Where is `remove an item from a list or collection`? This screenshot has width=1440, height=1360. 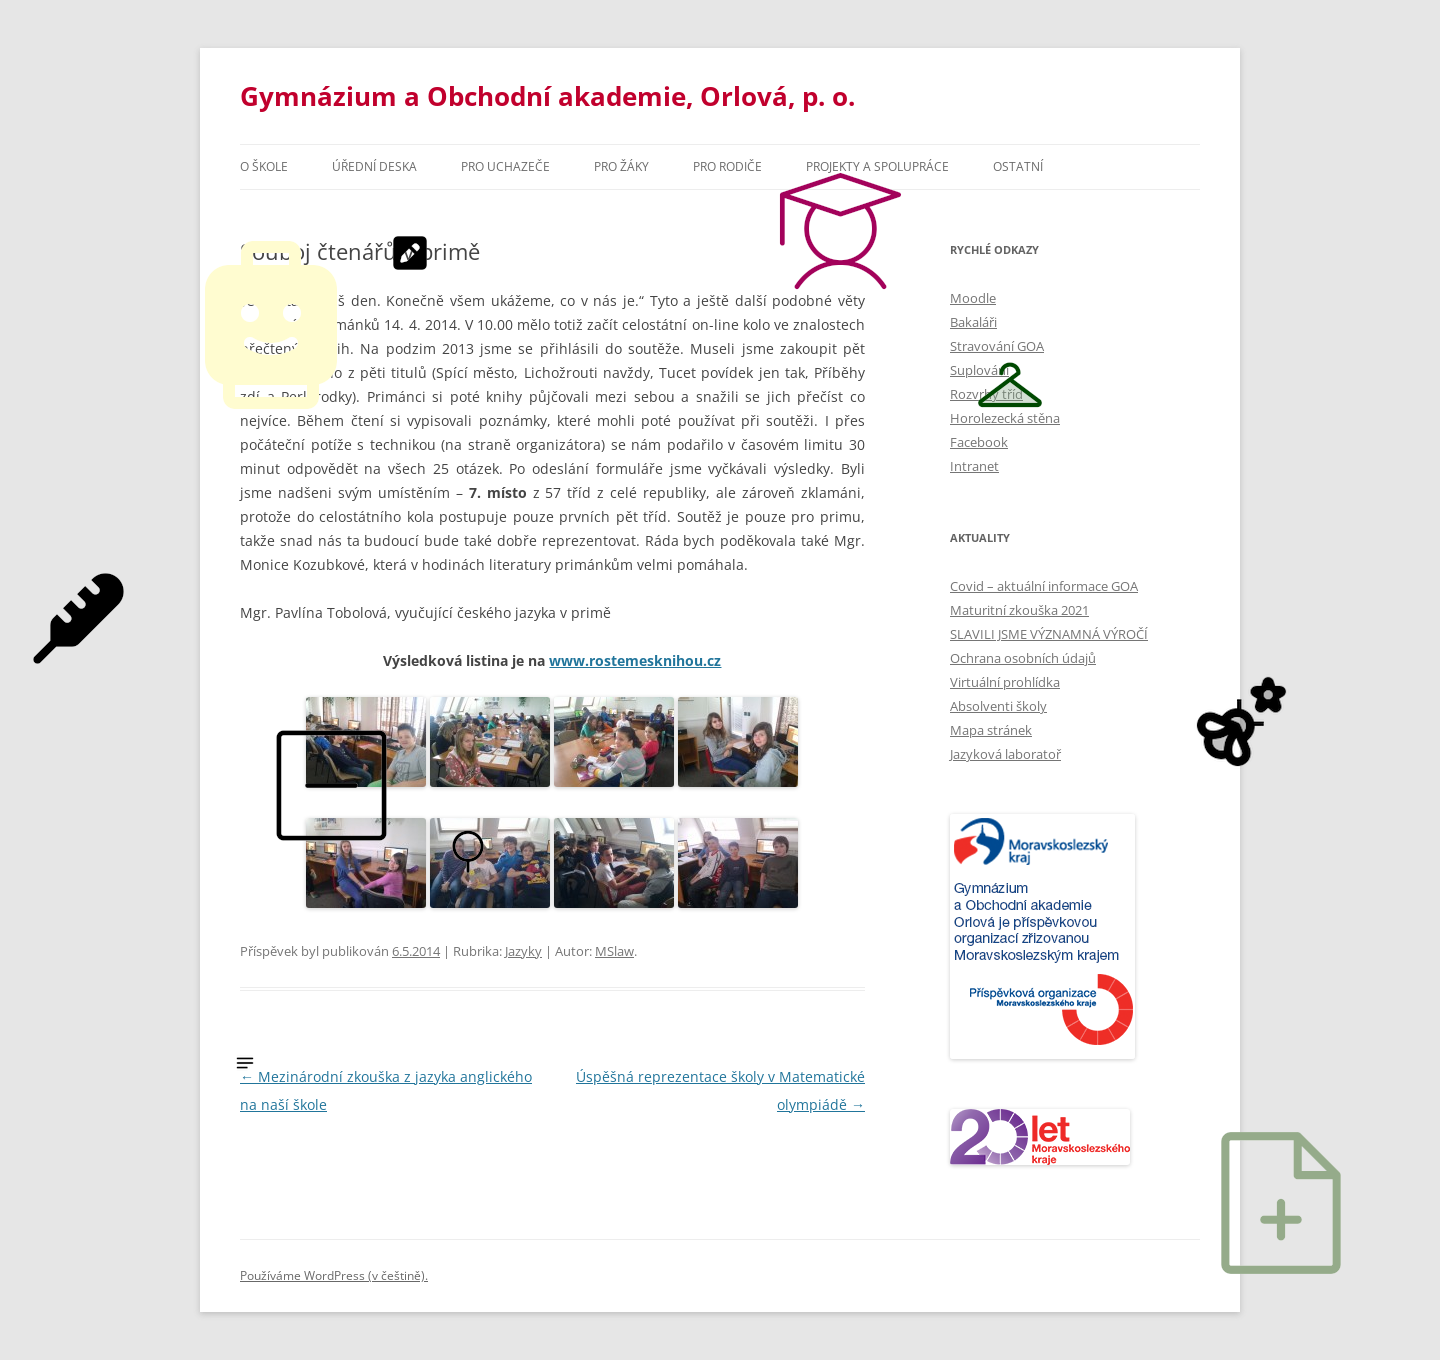
remove an item from a list or collection is located at coordinates (331, 785).